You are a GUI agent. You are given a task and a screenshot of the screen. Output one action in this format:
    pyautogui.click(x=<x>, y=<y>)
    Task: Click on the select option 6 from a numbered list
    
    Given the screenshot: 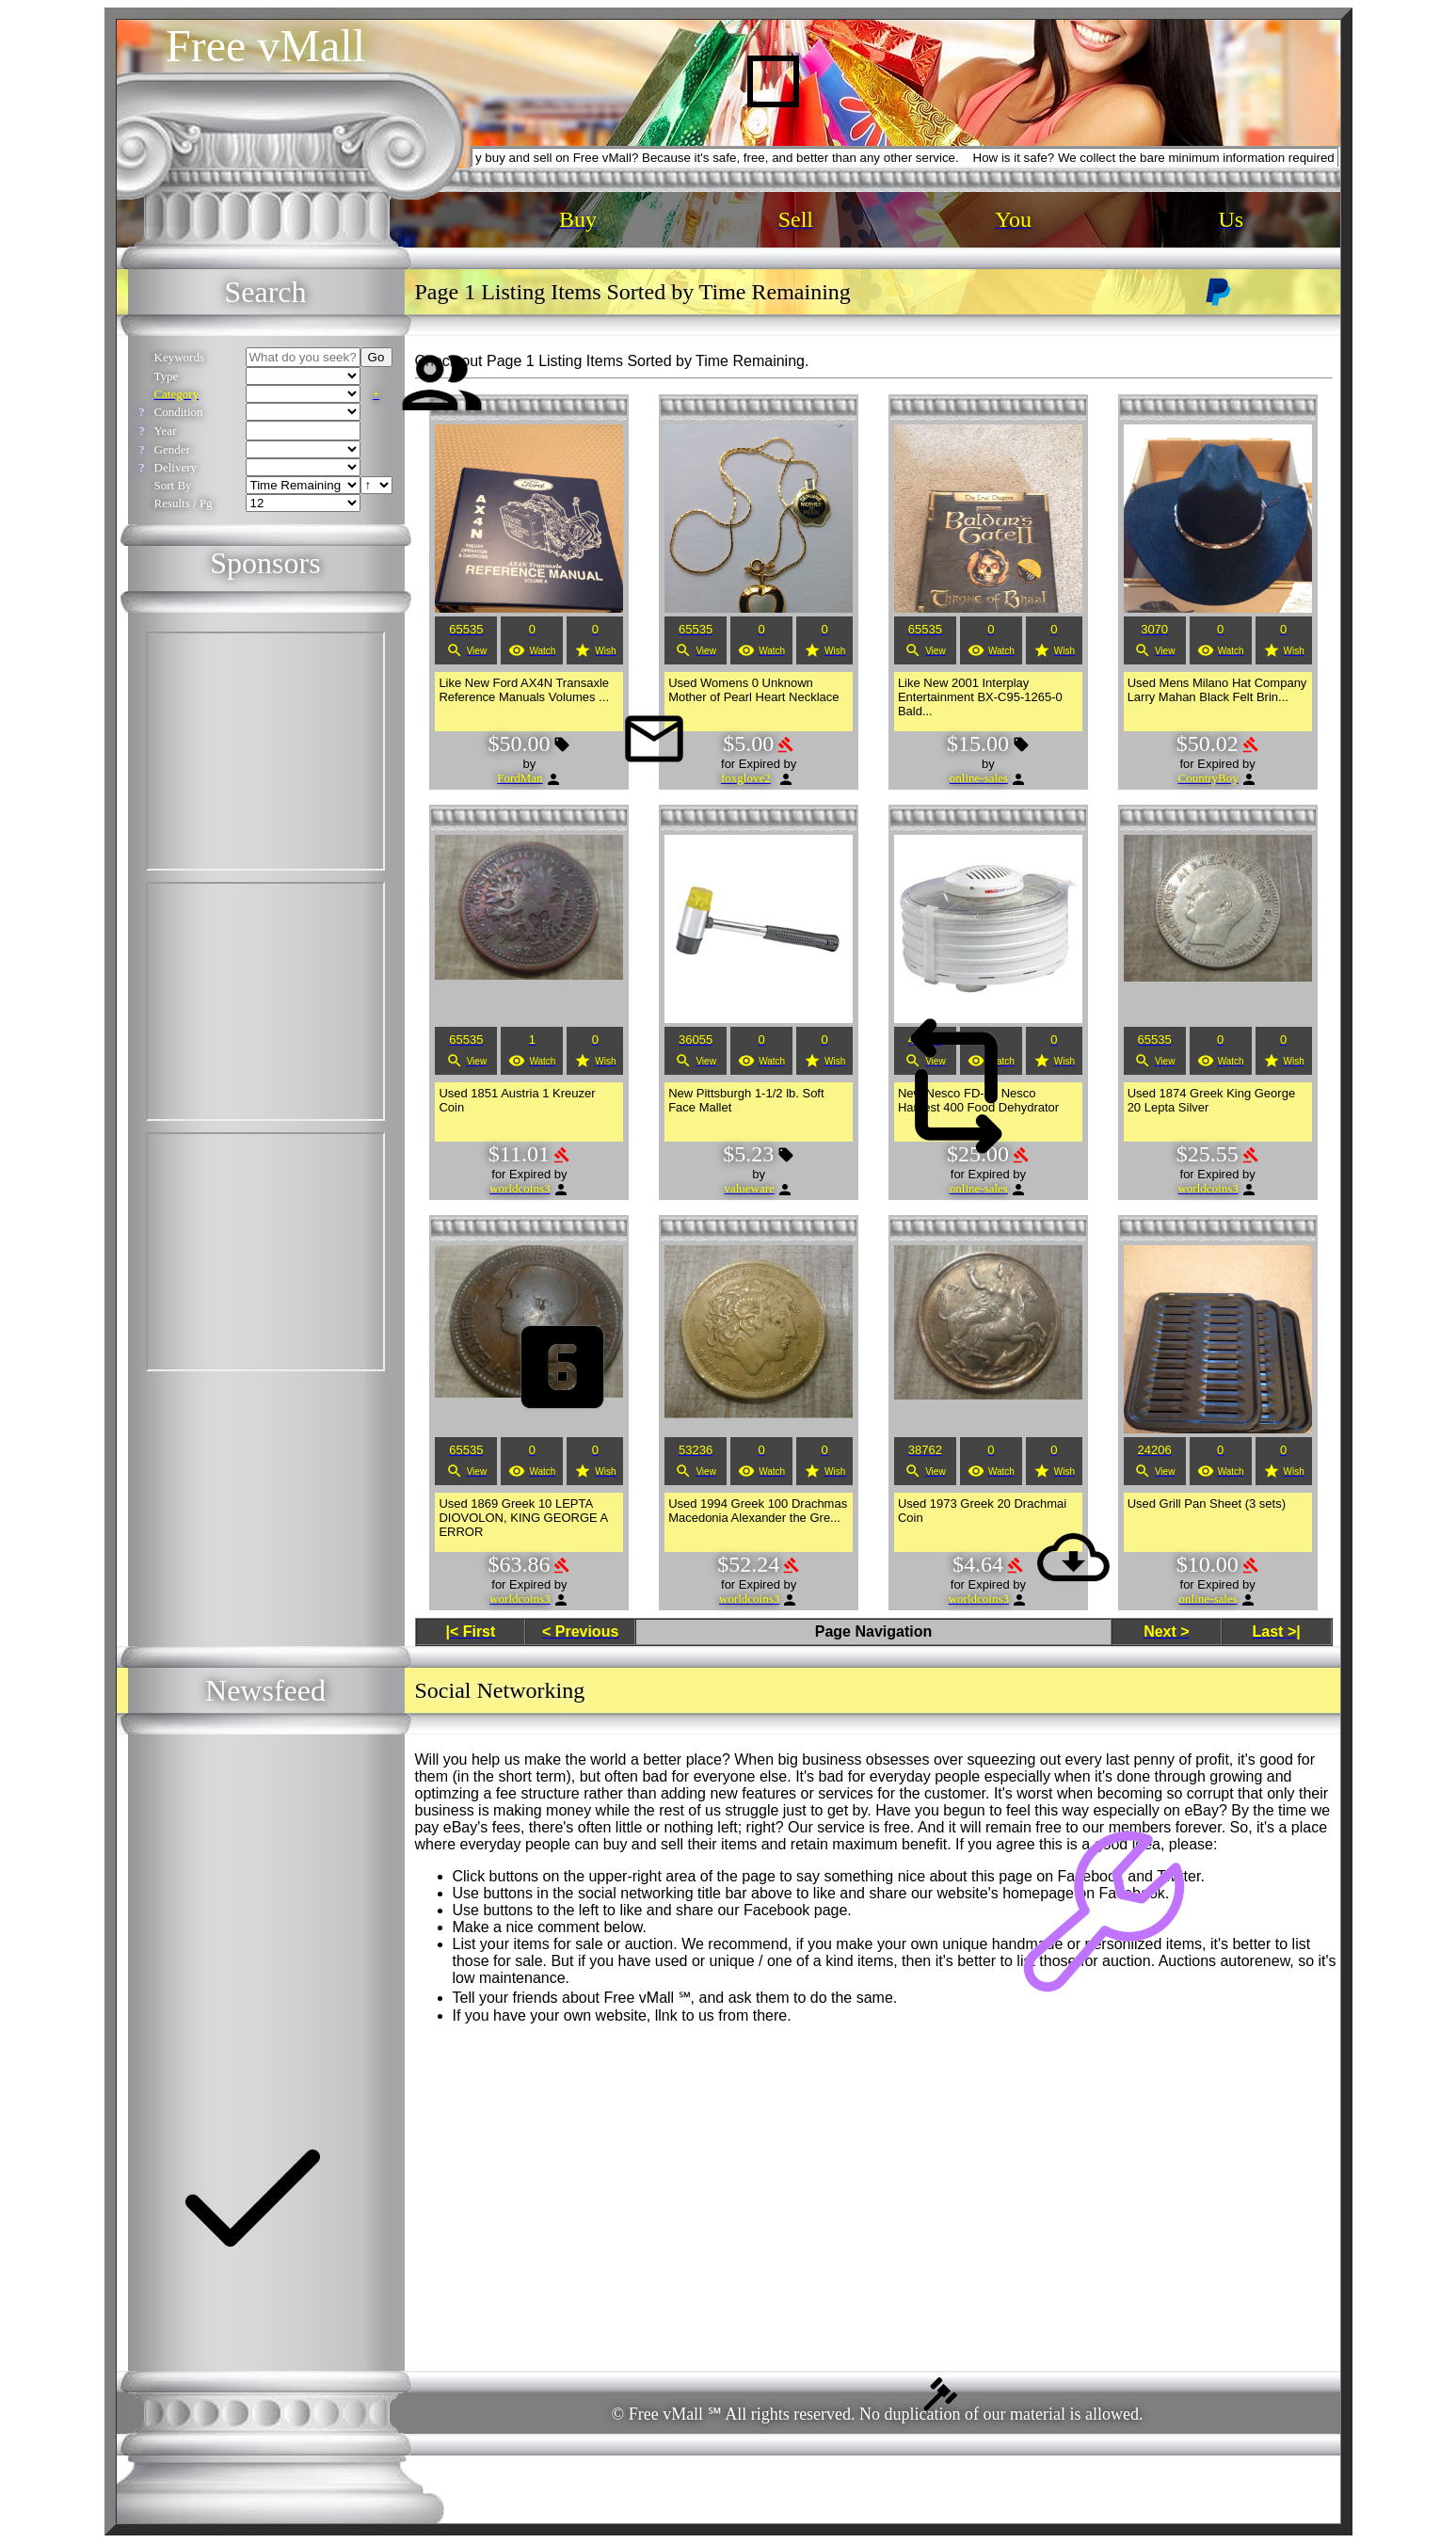 What is the action you would take?
    pyautogui.click(x=562, y=1367)
    